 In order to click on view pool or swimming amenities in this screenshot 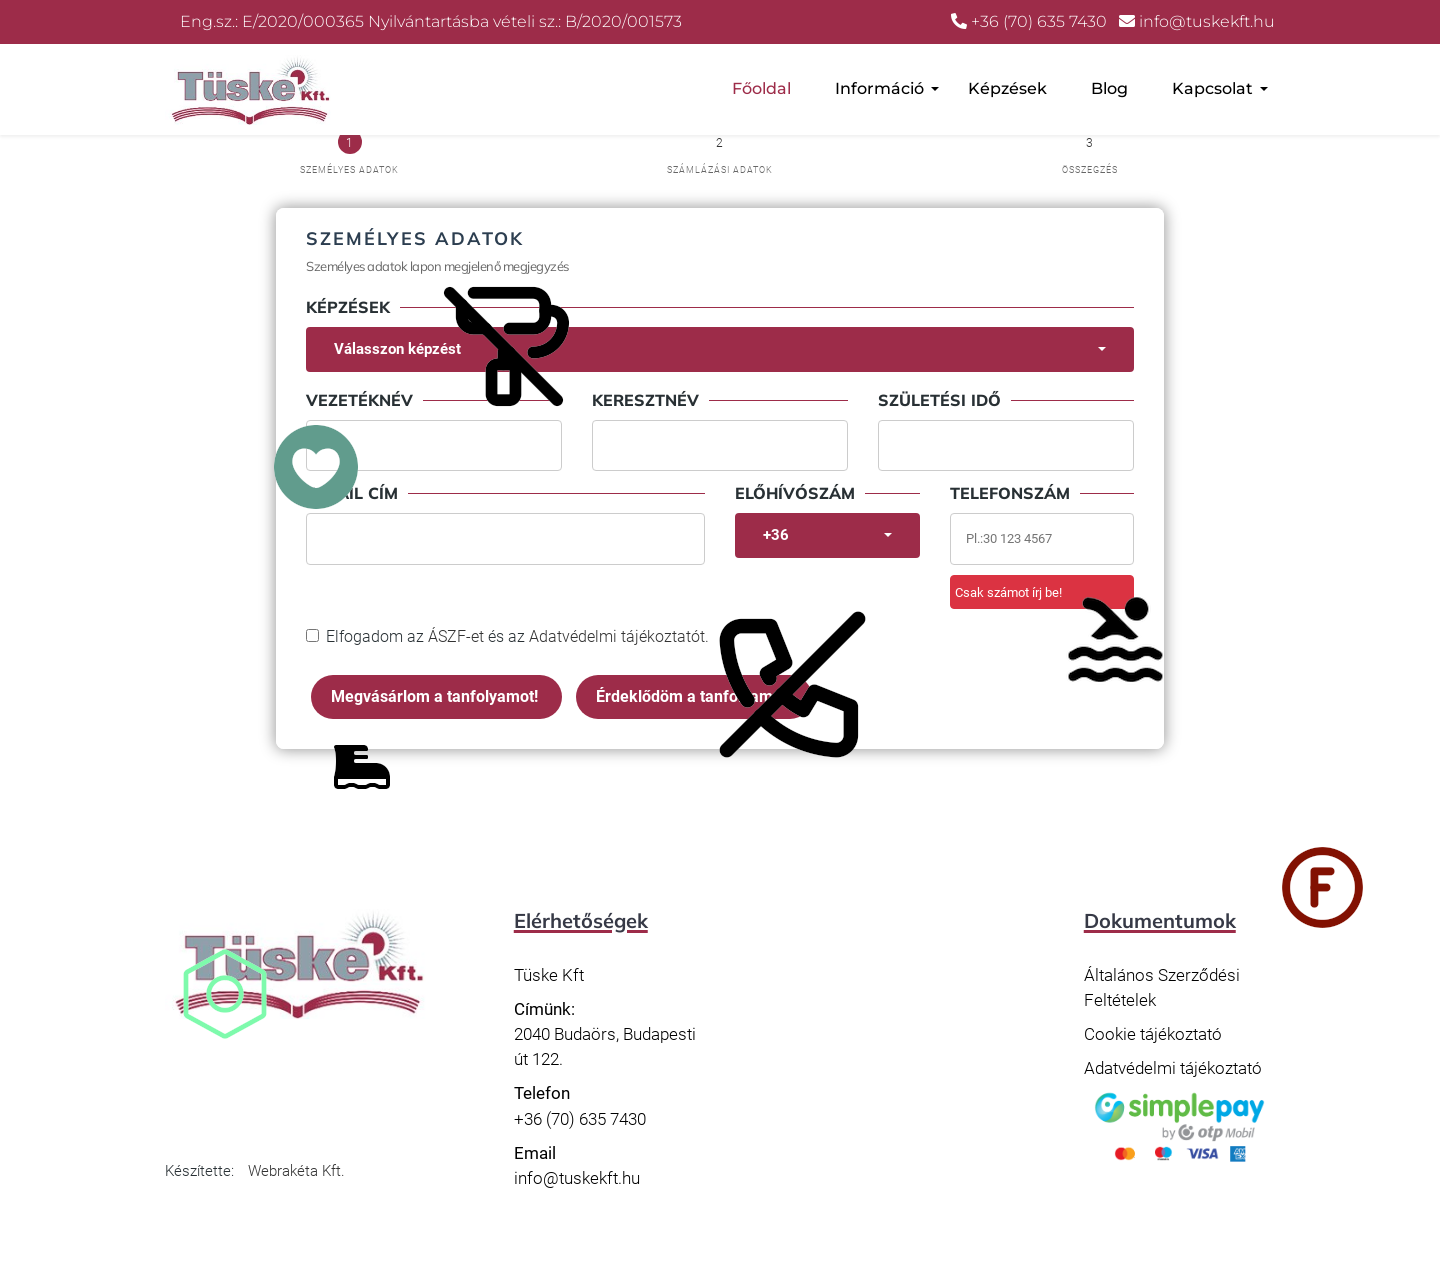, I will do `click(1115, 639)`.